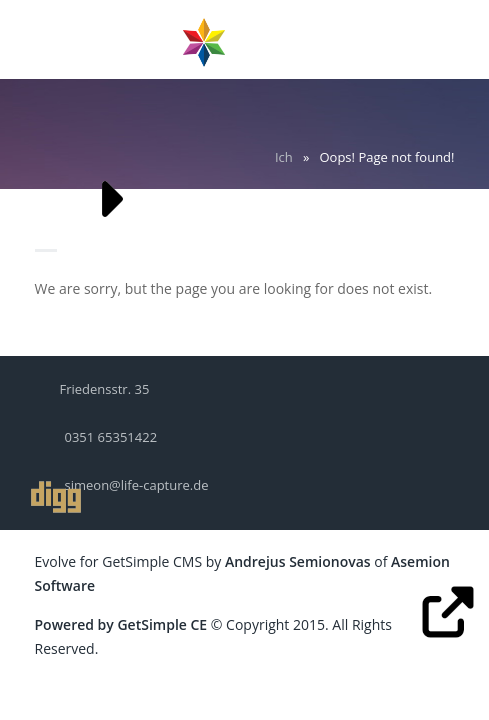 This screenshot has width=489, height=720. I want to click on open link in a new tab or window, so click(448, 612).